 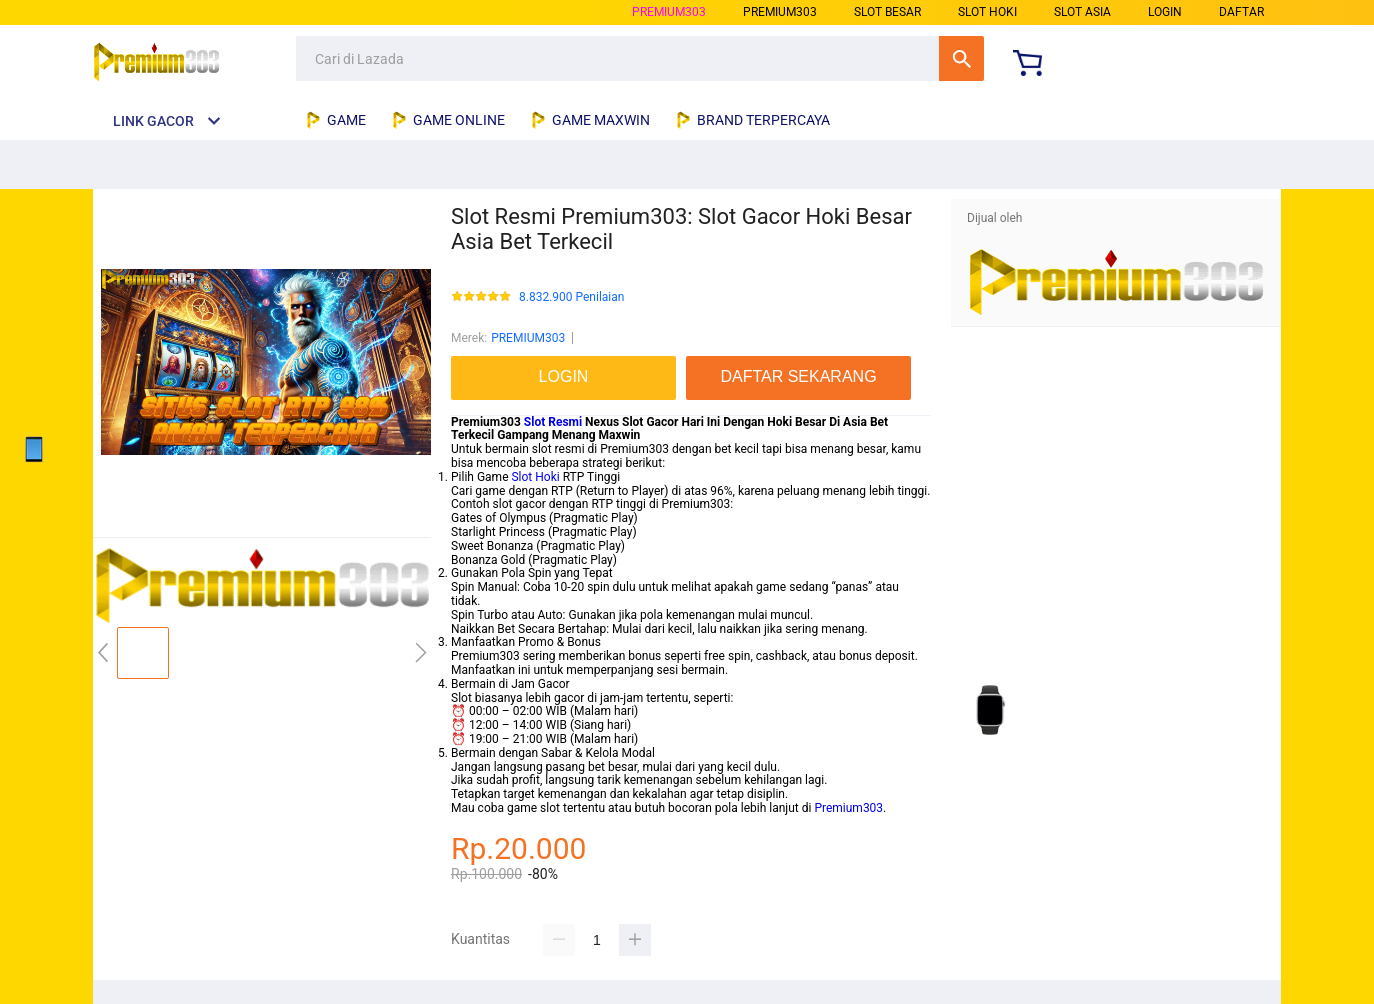 What do you see at coordinates (1188, 93) in the screenshot?
I see `adjust parameter behavior settings` at bounding box center [1188, 93].